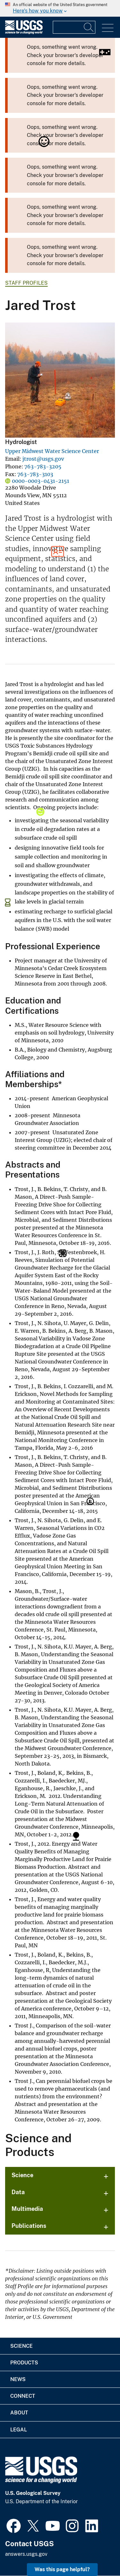 The image size is (120, 2576). I want to click on view your profile or account information, so click(58, 551).